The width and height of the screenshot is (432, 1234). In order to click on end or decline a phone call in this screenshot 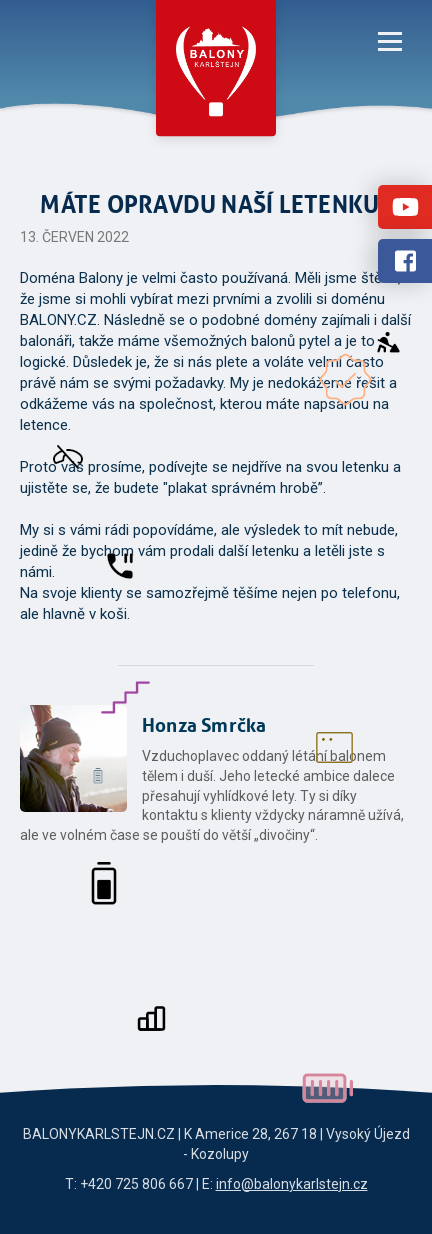, I will do `click(68, 457)`.